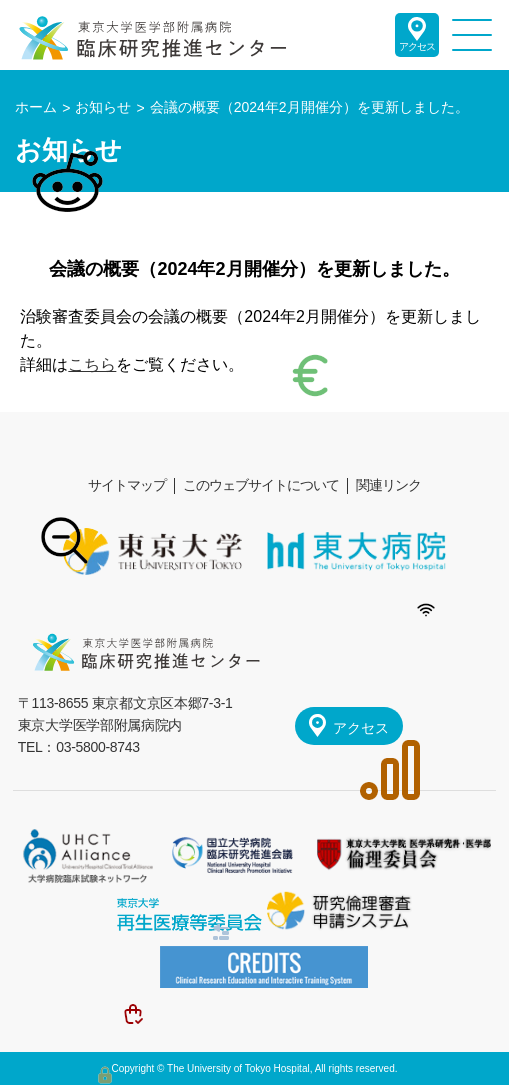 The height and width of the screenshot is (1085, 509). I want to click on purchase completed successfully, so click(133, 1014).